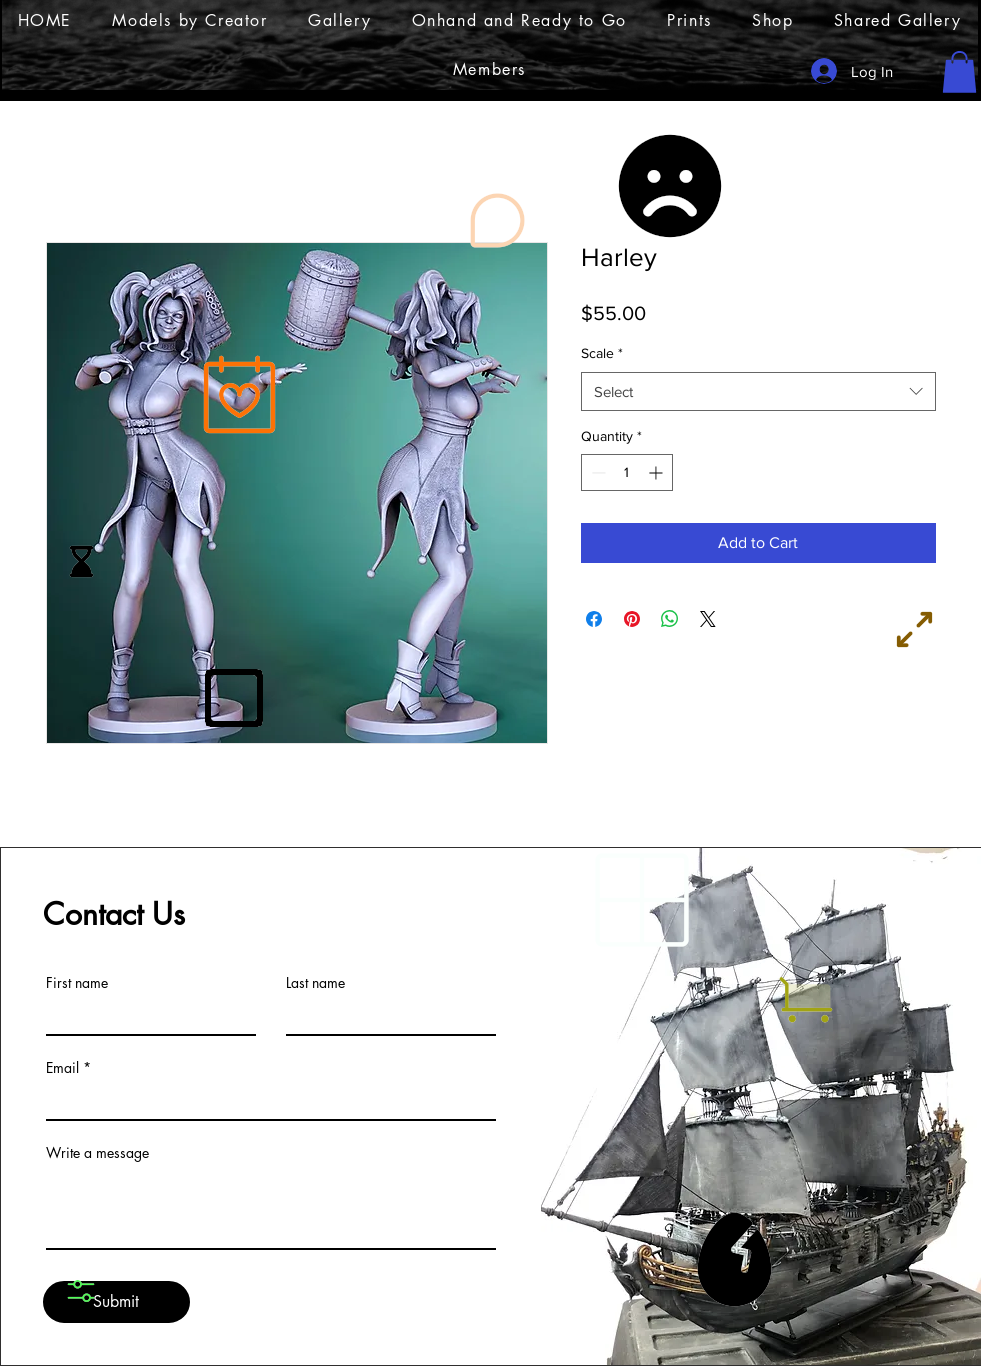 Image resolution: width=981 pixels, height=1366 pixels. I want to click on view your shopping cart, so click(805, 997).